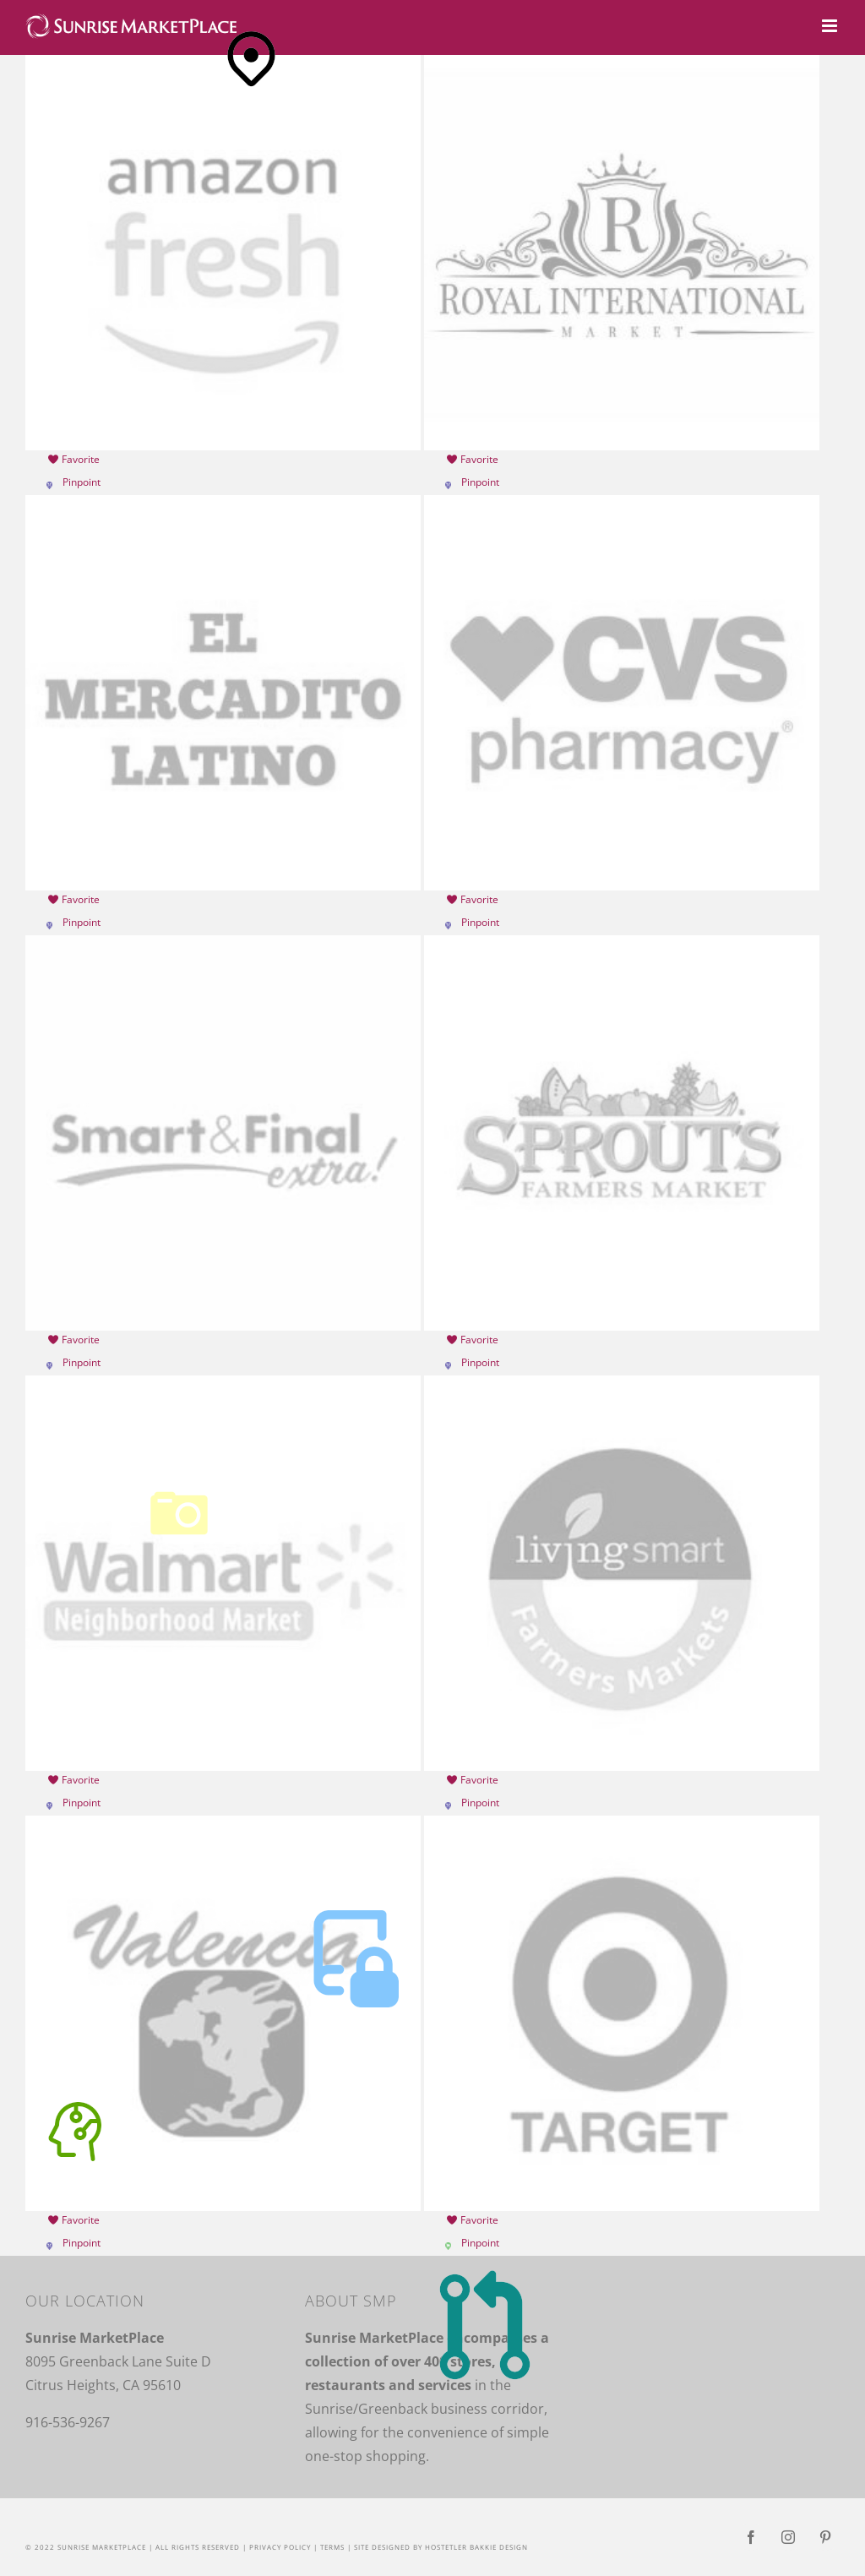 The height and width of the screenshot is (2576, 865). Describe the element at coordinates (485, 2327) in the screenshot. I see `create a new pull request` at that location.